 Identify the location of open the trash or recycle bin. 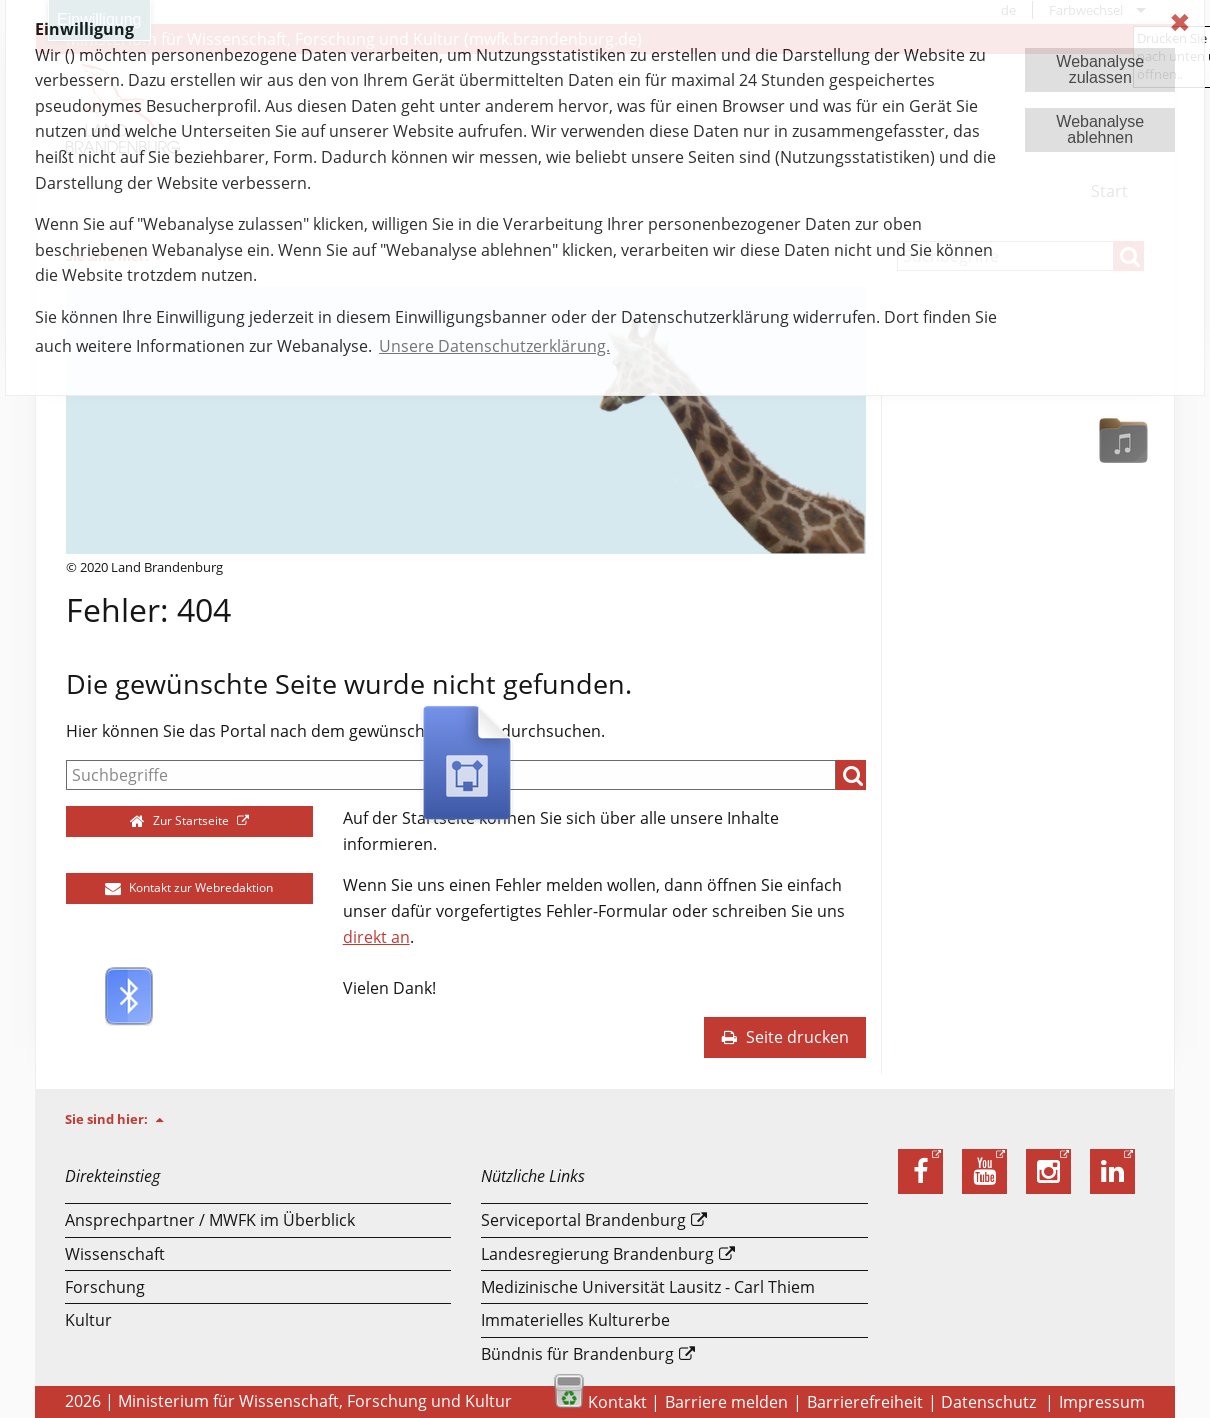
(569, 1391).